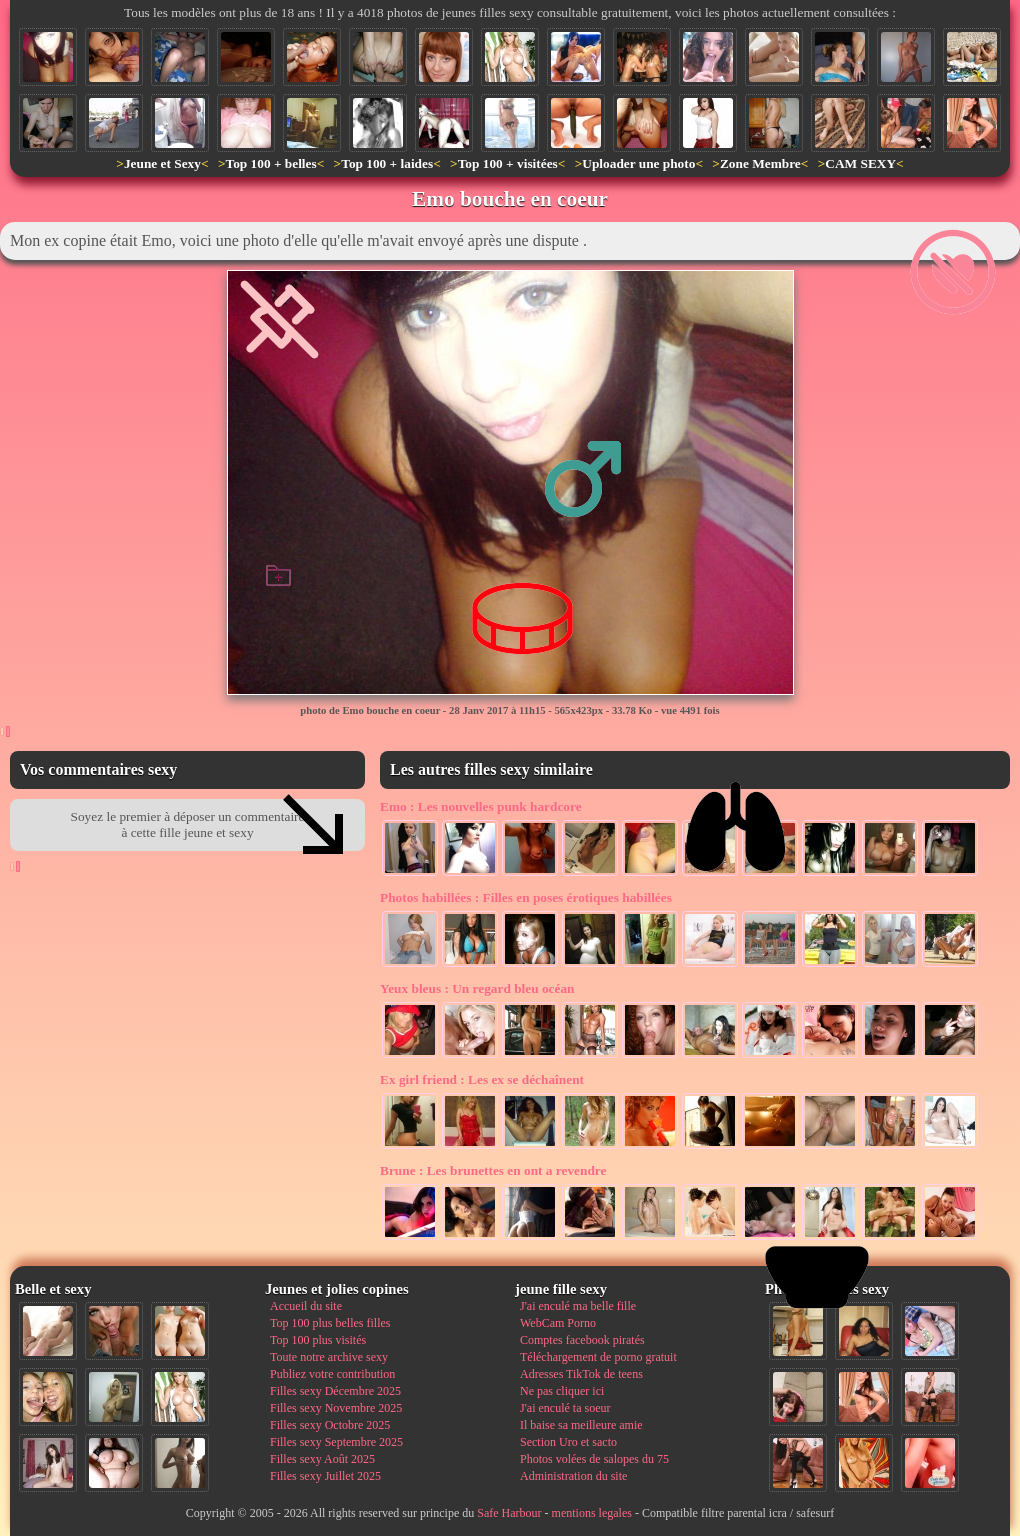  Describe the element at coordinates (953, 272) in the screenshot. I see `remove from favorites` at that location.